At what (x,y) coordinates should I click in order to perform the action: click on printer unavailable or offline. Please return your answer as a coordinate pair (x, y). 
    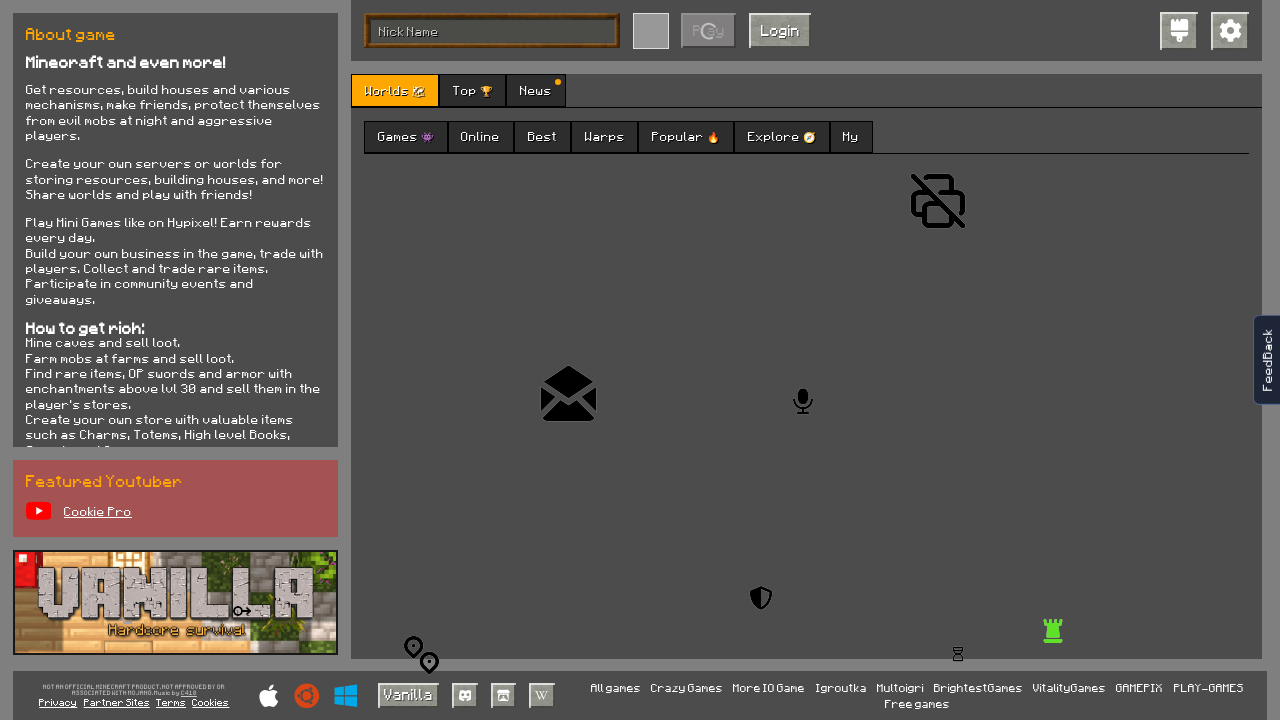
    Looking at the image, I should click on (938, 201).